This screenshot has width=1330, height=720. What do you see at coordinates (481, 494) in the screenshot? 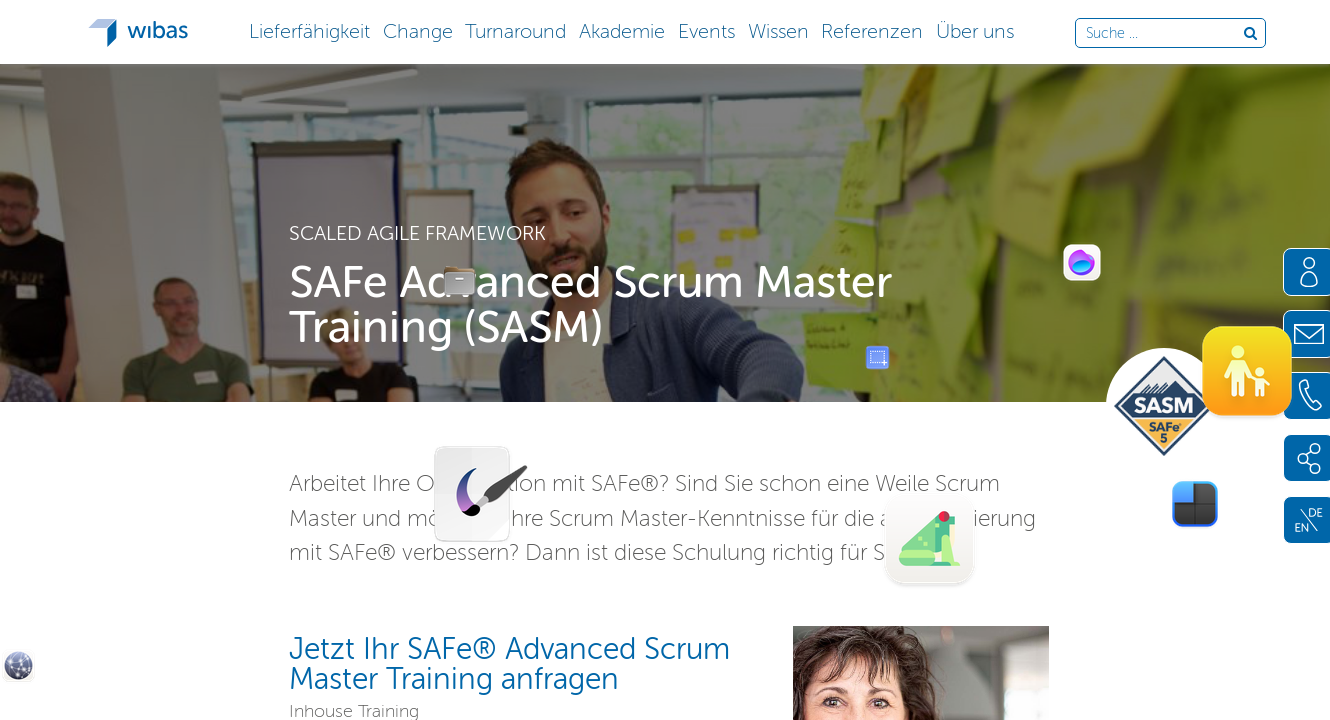
I see `create a new application or software project` at bounding box center [481, 494].